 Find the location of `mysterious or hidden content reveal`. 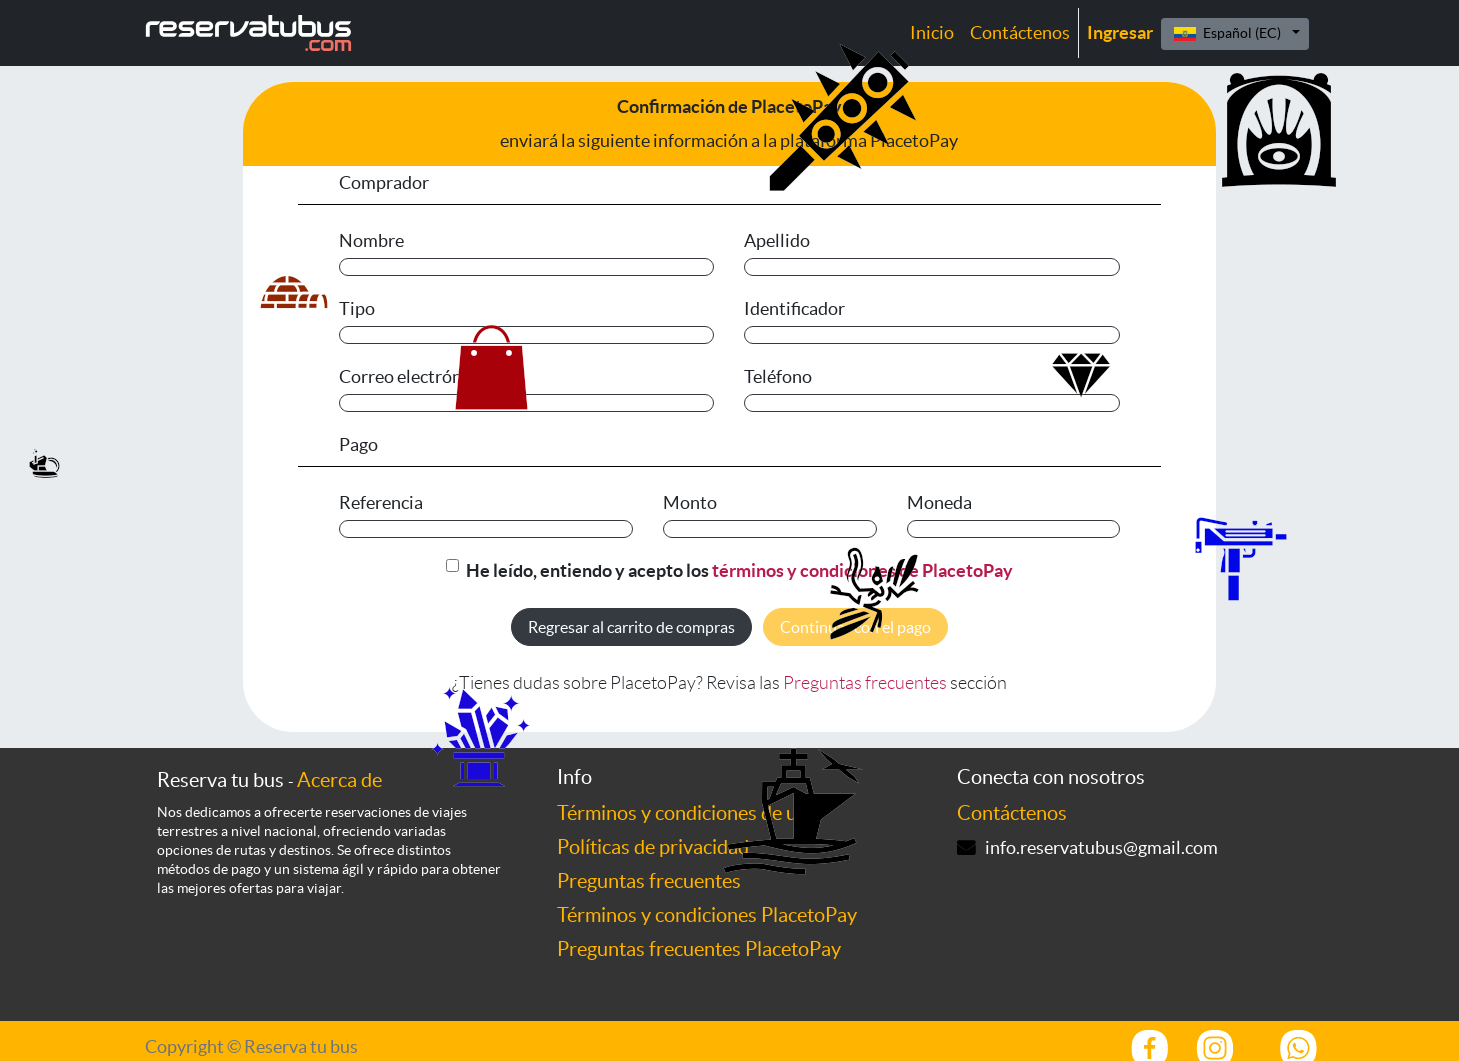

mysterious or hidden content reveal is located at coordinates (1279, 130).